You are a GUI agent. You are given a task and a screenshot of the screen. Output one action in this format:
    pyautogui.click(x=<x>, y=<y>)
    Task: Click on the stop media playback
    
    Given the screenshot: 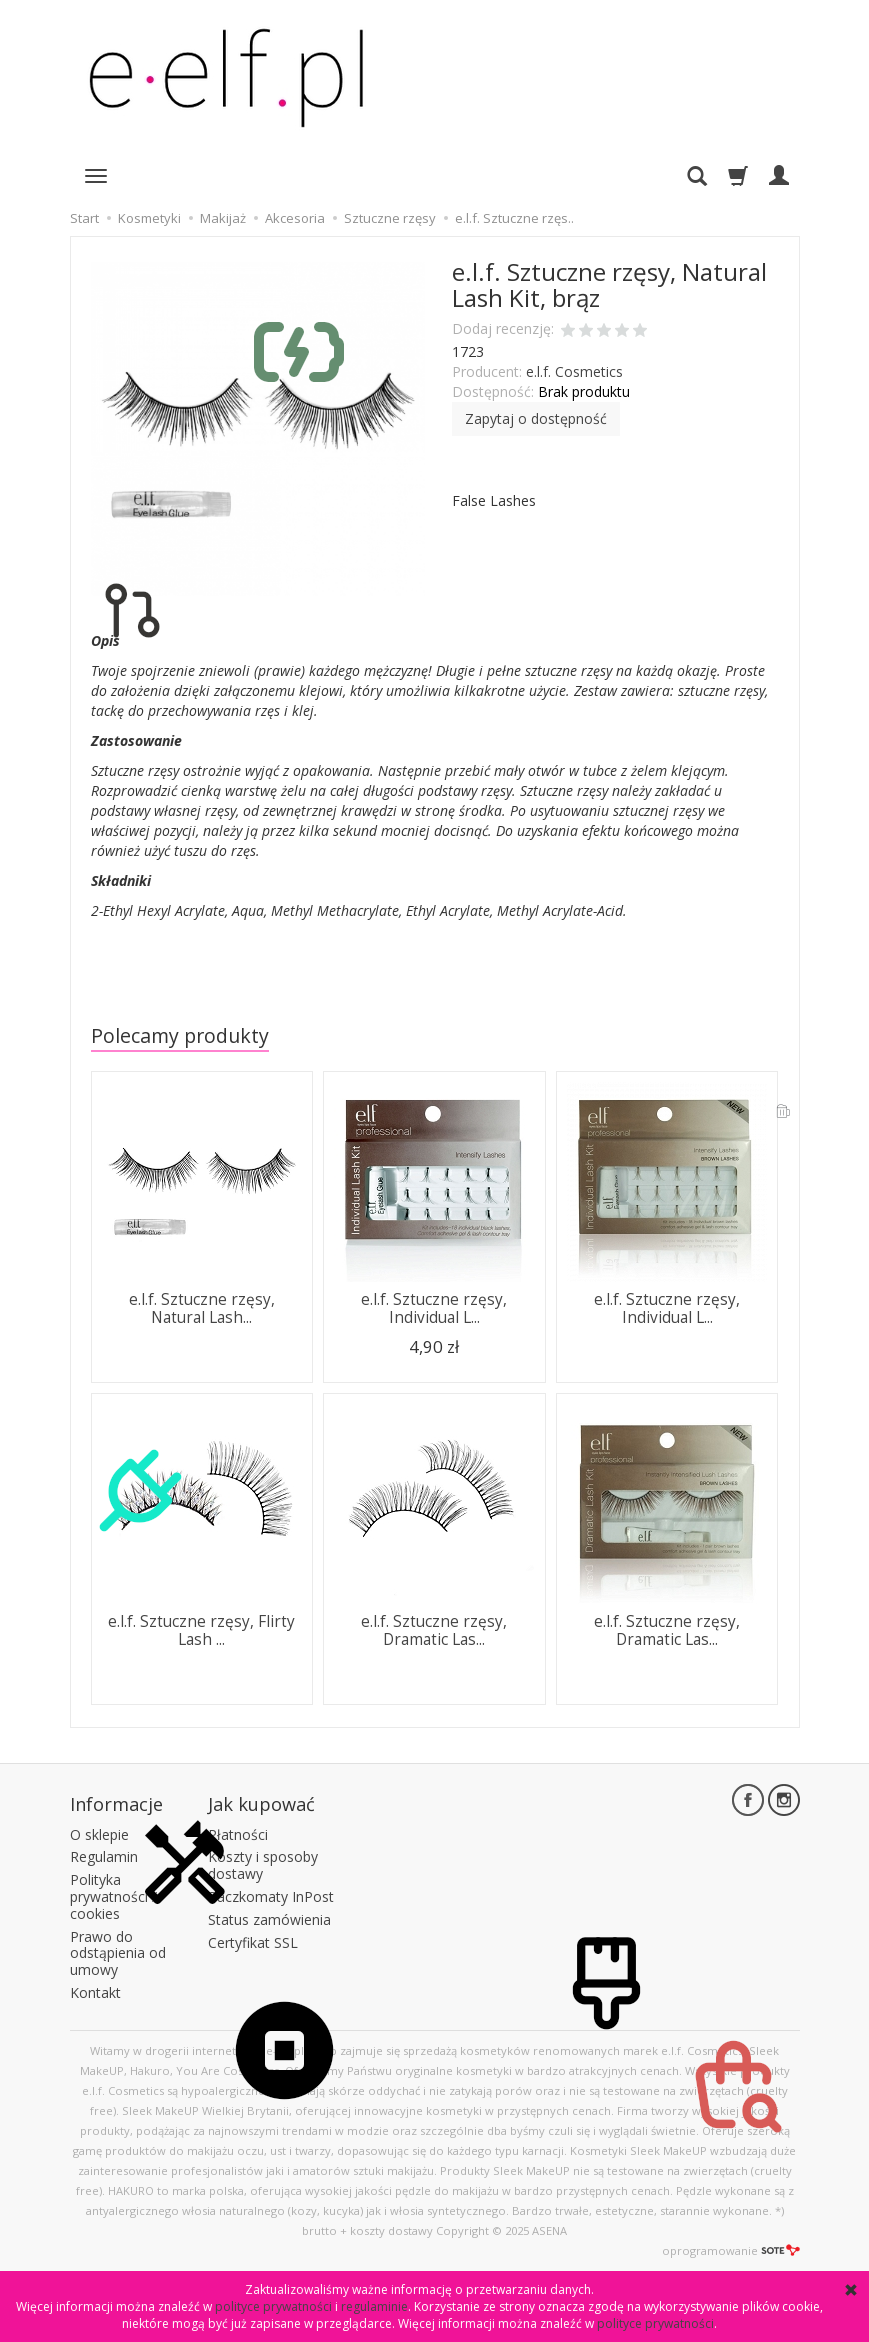 What is the action you would take?
    pyautogui.click(x=284, y=2050)
    